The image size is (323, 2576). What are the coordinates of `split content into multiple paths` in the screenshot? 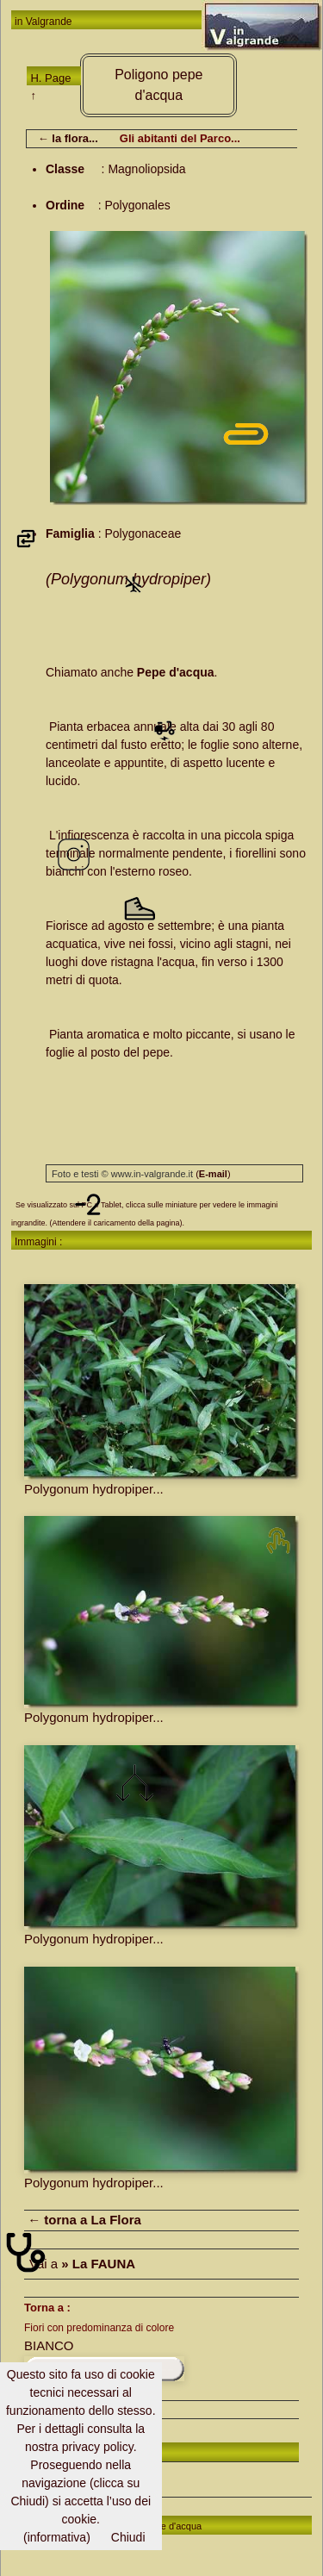 It's located at (134, 1784).